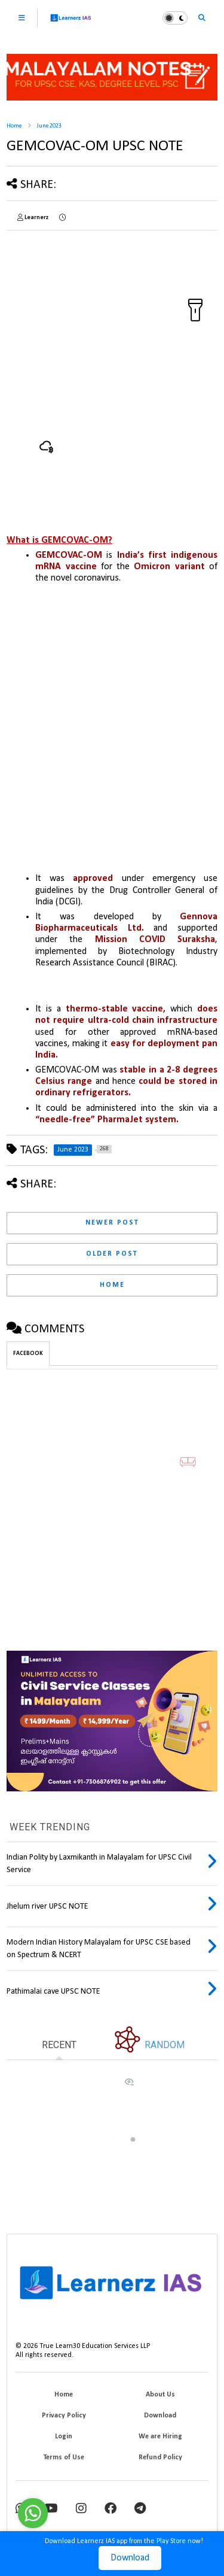 The width and height of the screenshot is (224, 2576). Describe the element at coordinates (129, 2082) in the screenshot. I see `reduce visibility or hide content` at that location.